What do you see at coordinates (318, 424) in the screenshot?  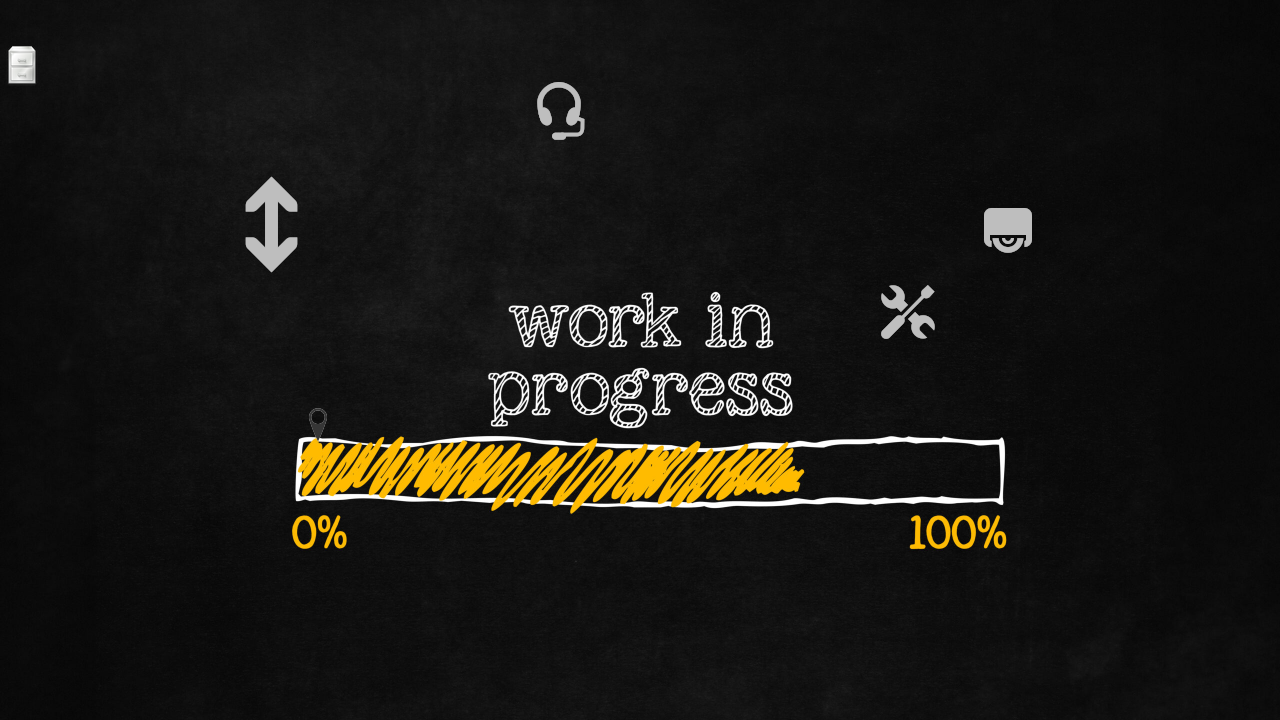 I see `open maps application` at bounding box center [318, 424].